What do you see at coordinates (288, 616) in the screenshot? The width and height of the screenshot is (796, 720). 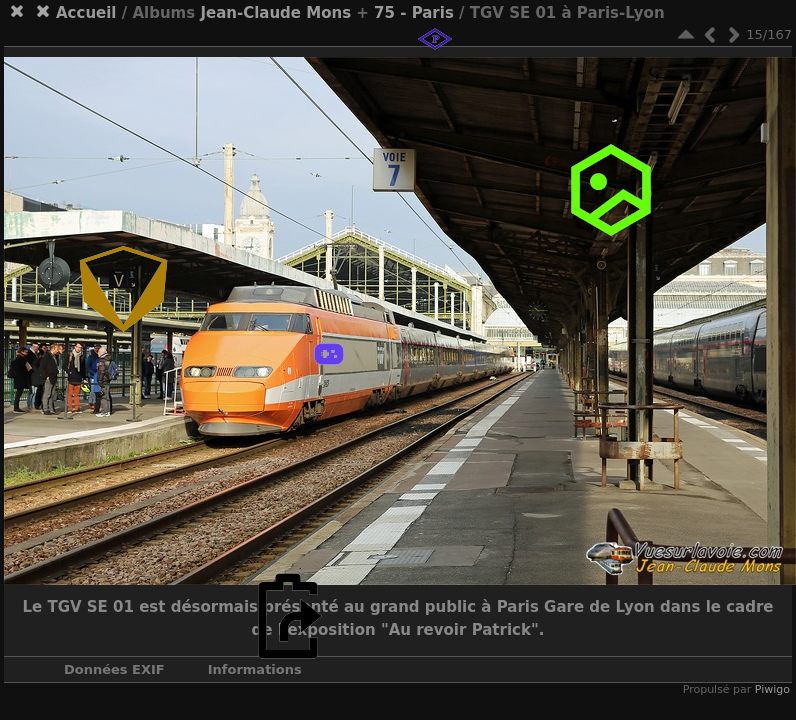 I see `share battery power with another device` at bounding box center [288, 616].